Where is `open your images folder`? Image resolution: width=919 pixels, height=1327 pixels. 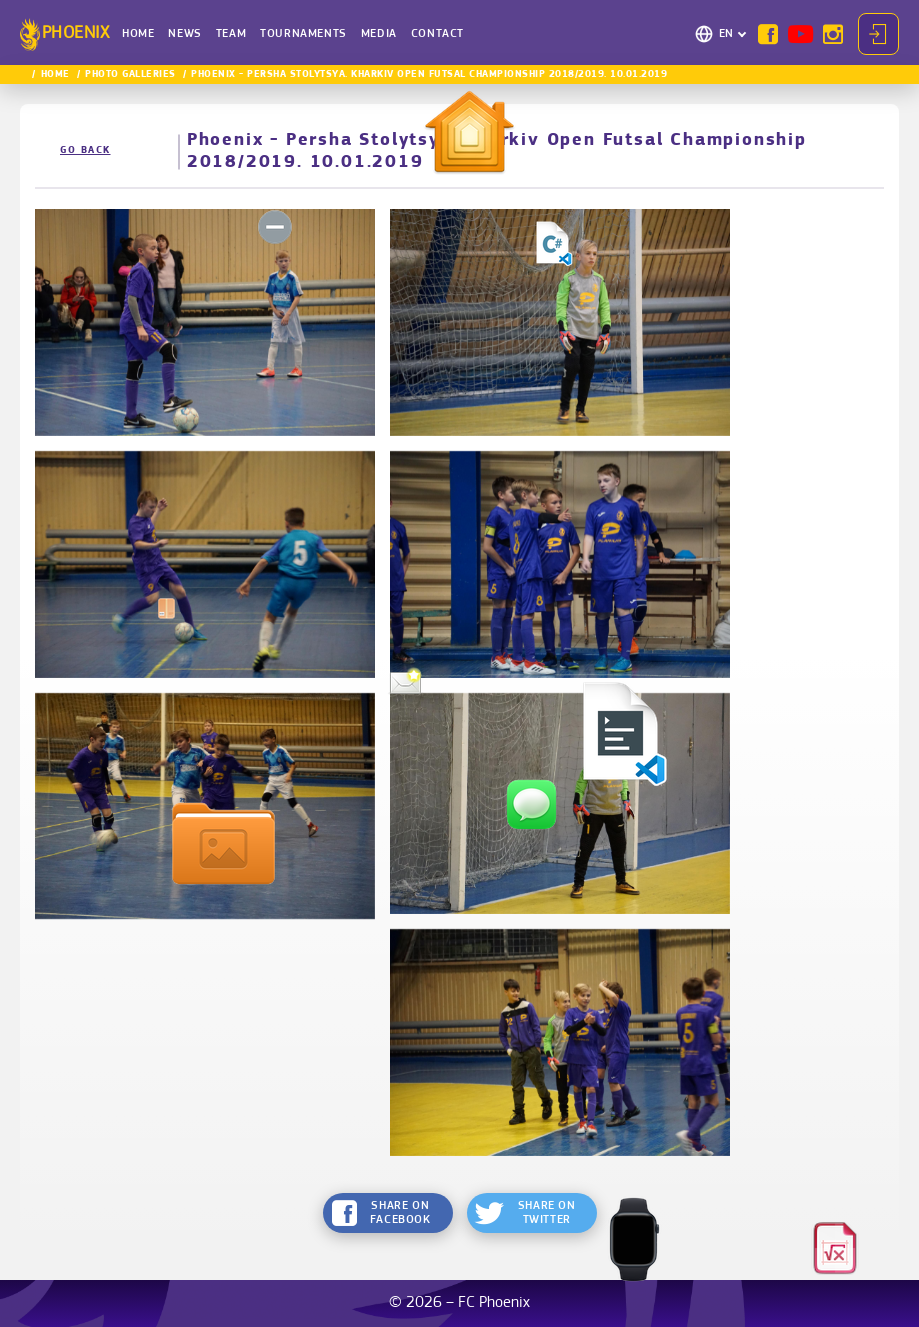 open your images folder is located at coordinates (223, 843).